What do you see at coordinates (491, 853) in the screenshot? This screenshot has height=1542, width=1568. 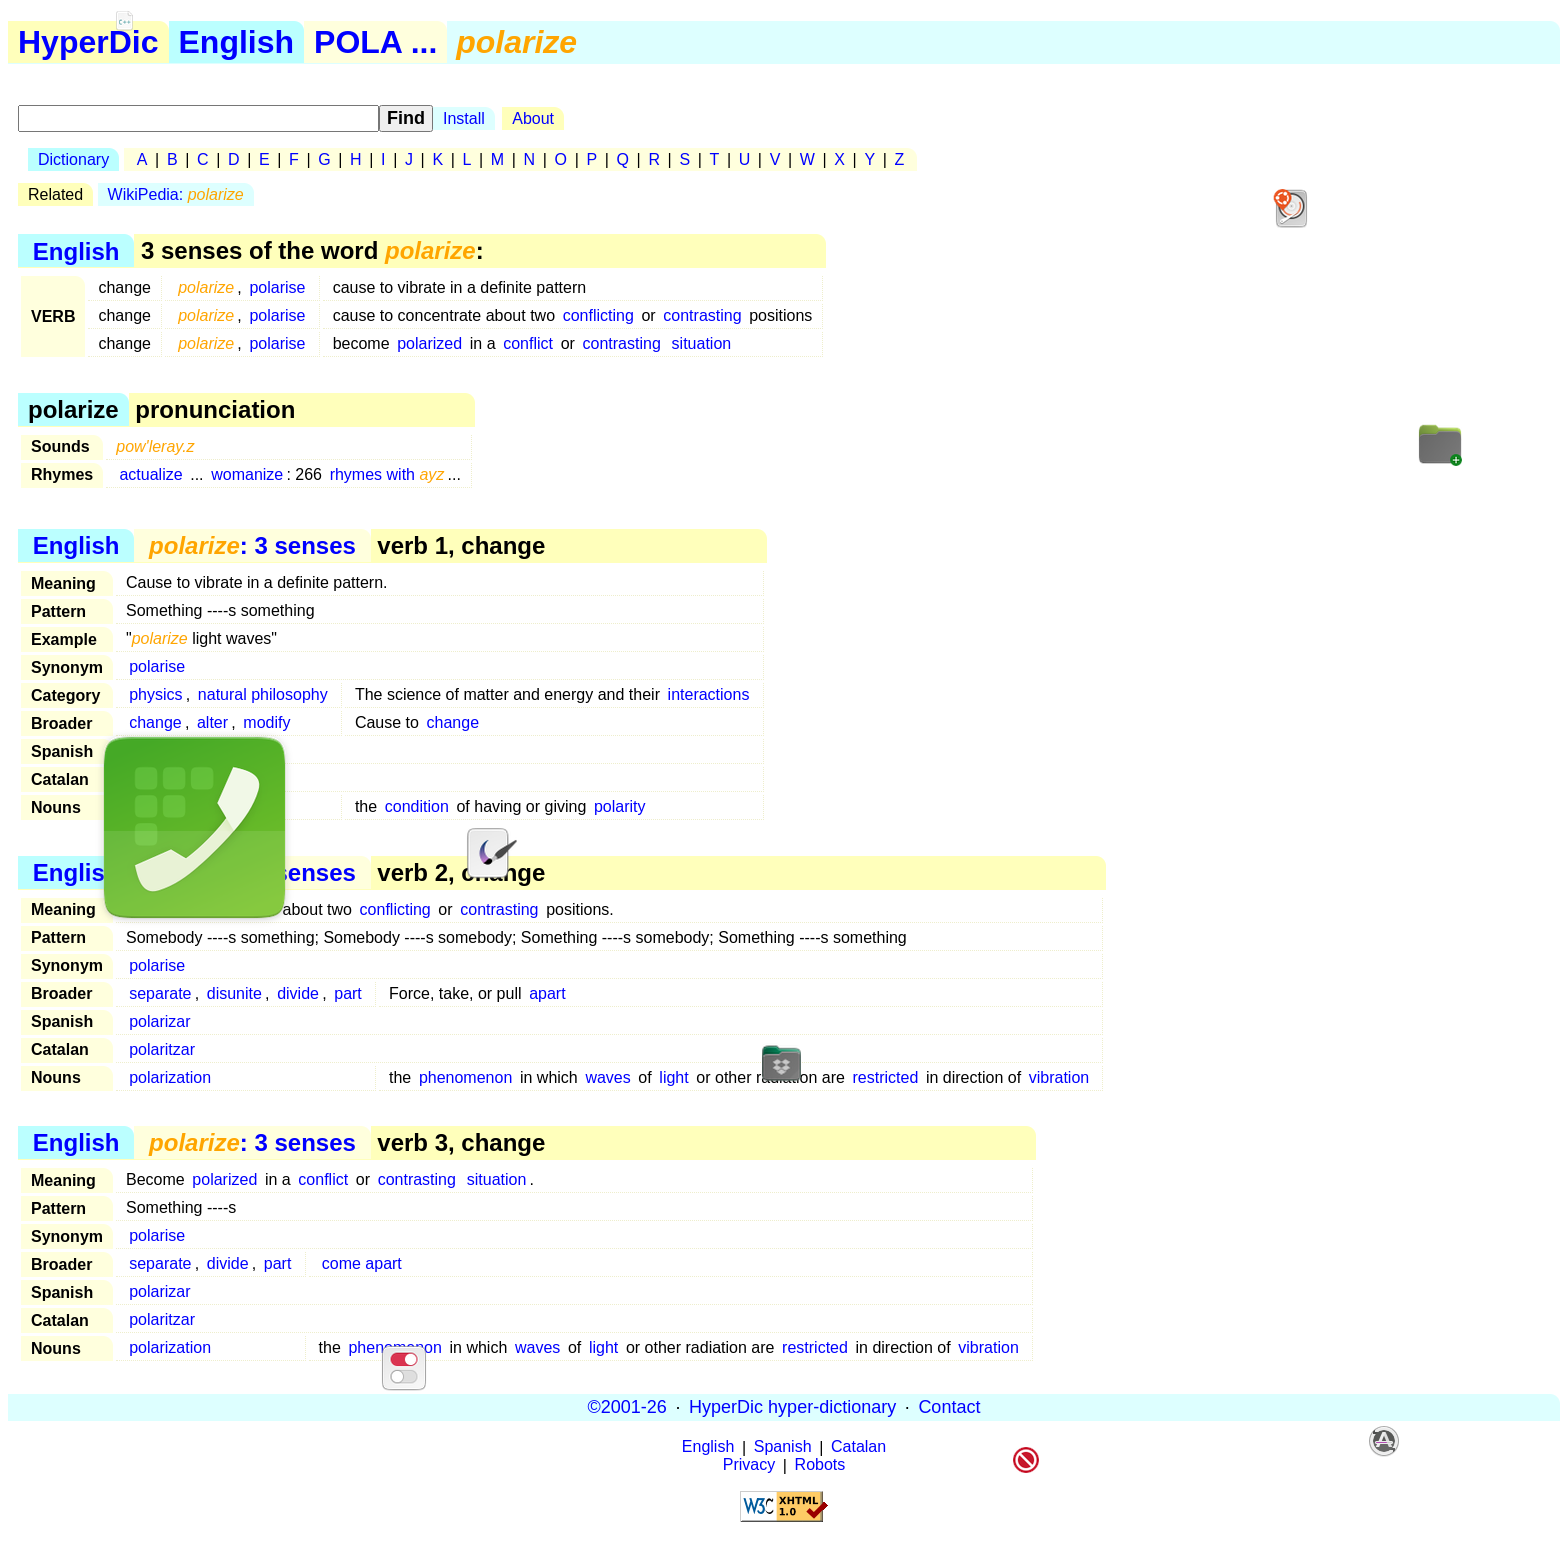 I see `create a new application or software project` at bounding box center [491, 853].